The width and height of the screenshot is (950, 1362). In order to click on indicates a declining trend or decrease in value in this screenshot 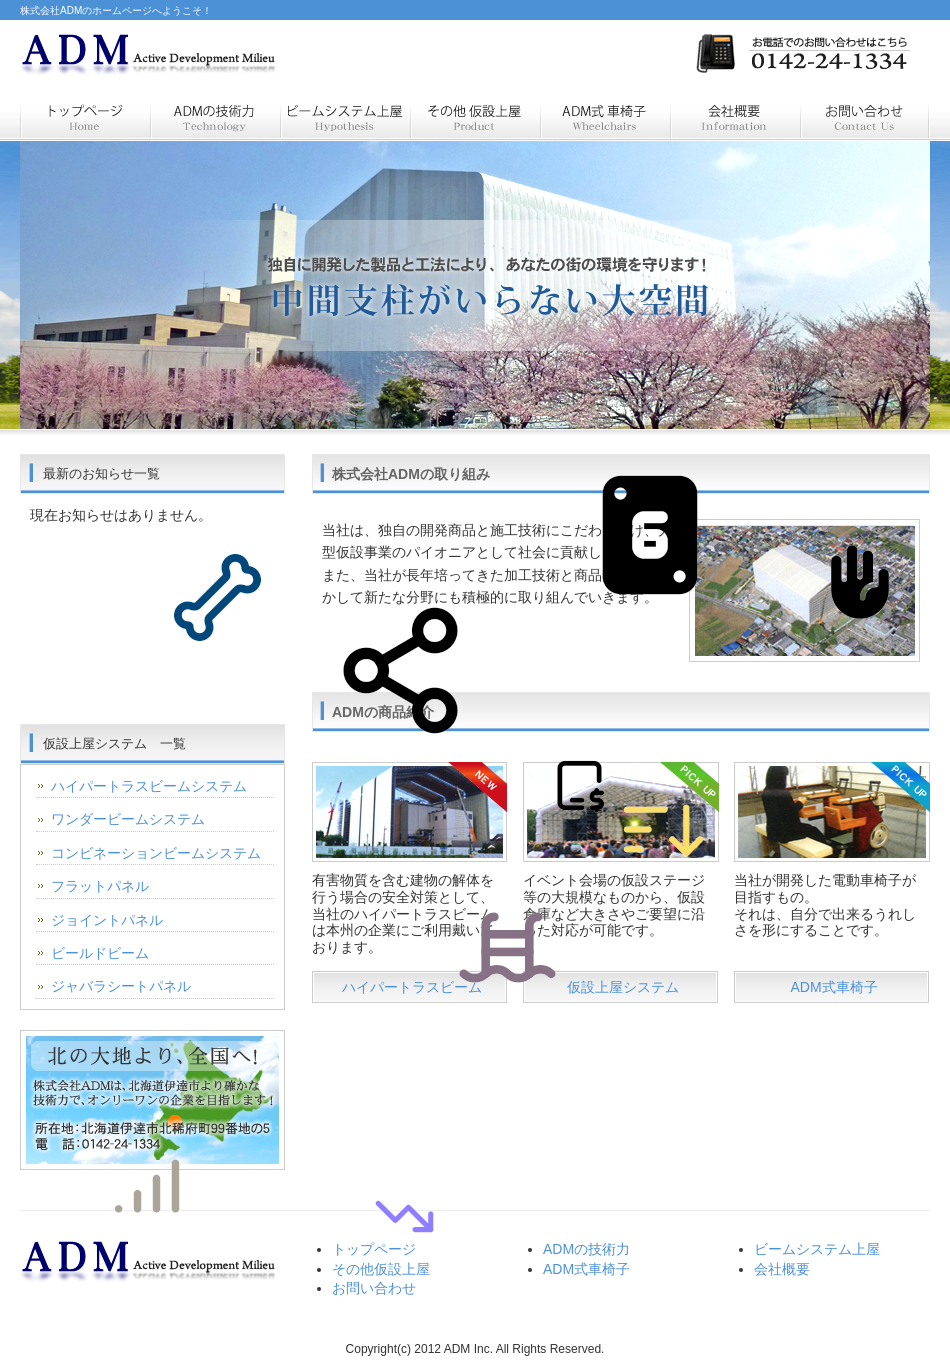, I will do `click(404, 1216)`.